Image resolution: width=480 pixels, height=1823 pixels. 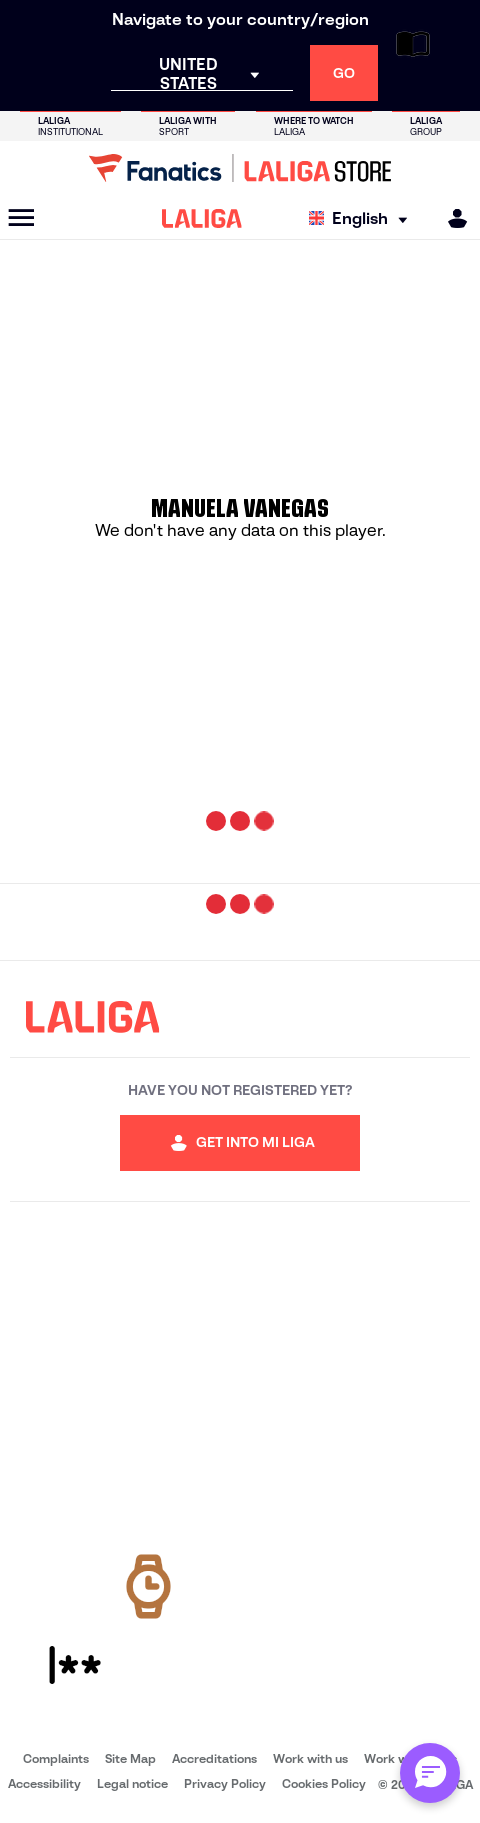 I want to click on import contacts from address book, so click(x=413, y=43).